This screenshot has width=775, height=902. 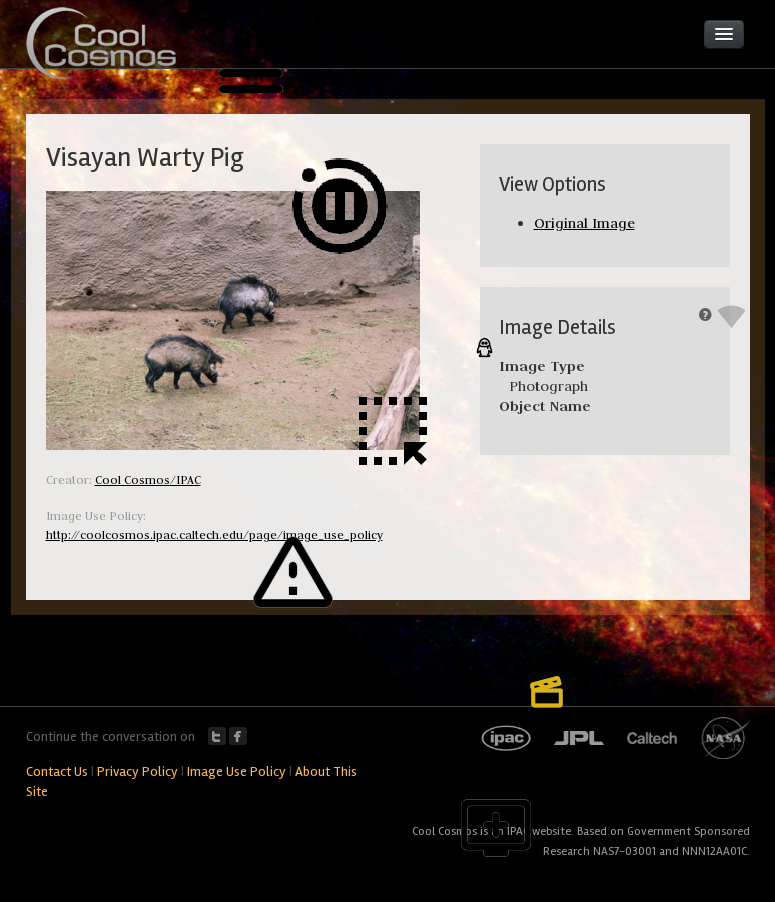 I want to click on indicates a warning or caution state, so click(x=293, y=570).